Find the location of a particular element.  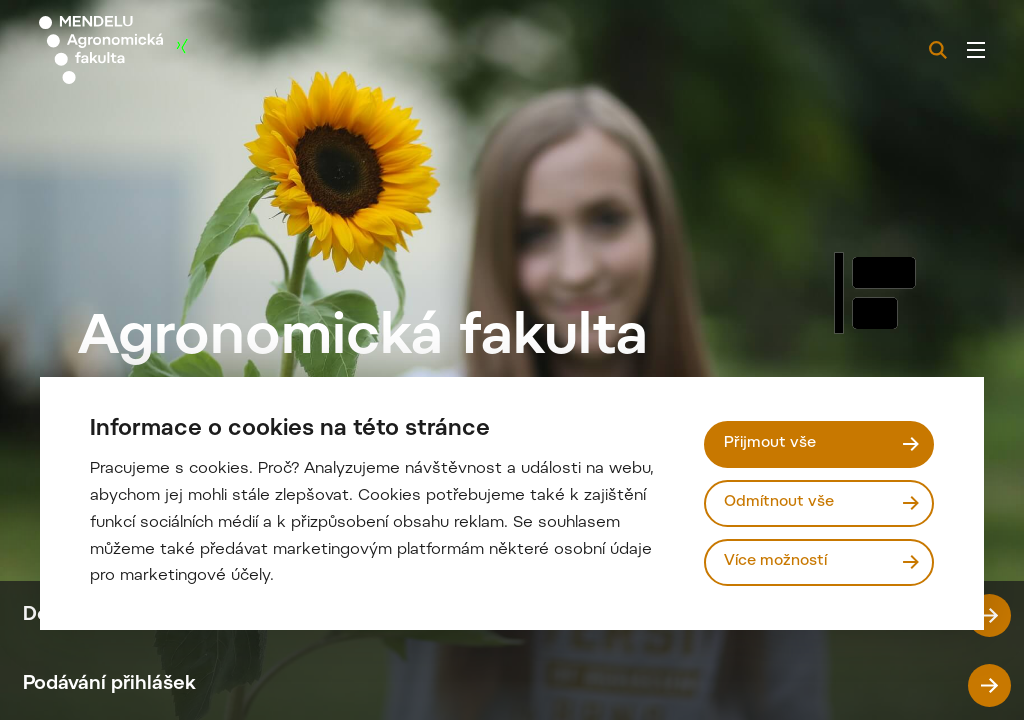

align selected items to the left edge is located at coordinates (875, 293).